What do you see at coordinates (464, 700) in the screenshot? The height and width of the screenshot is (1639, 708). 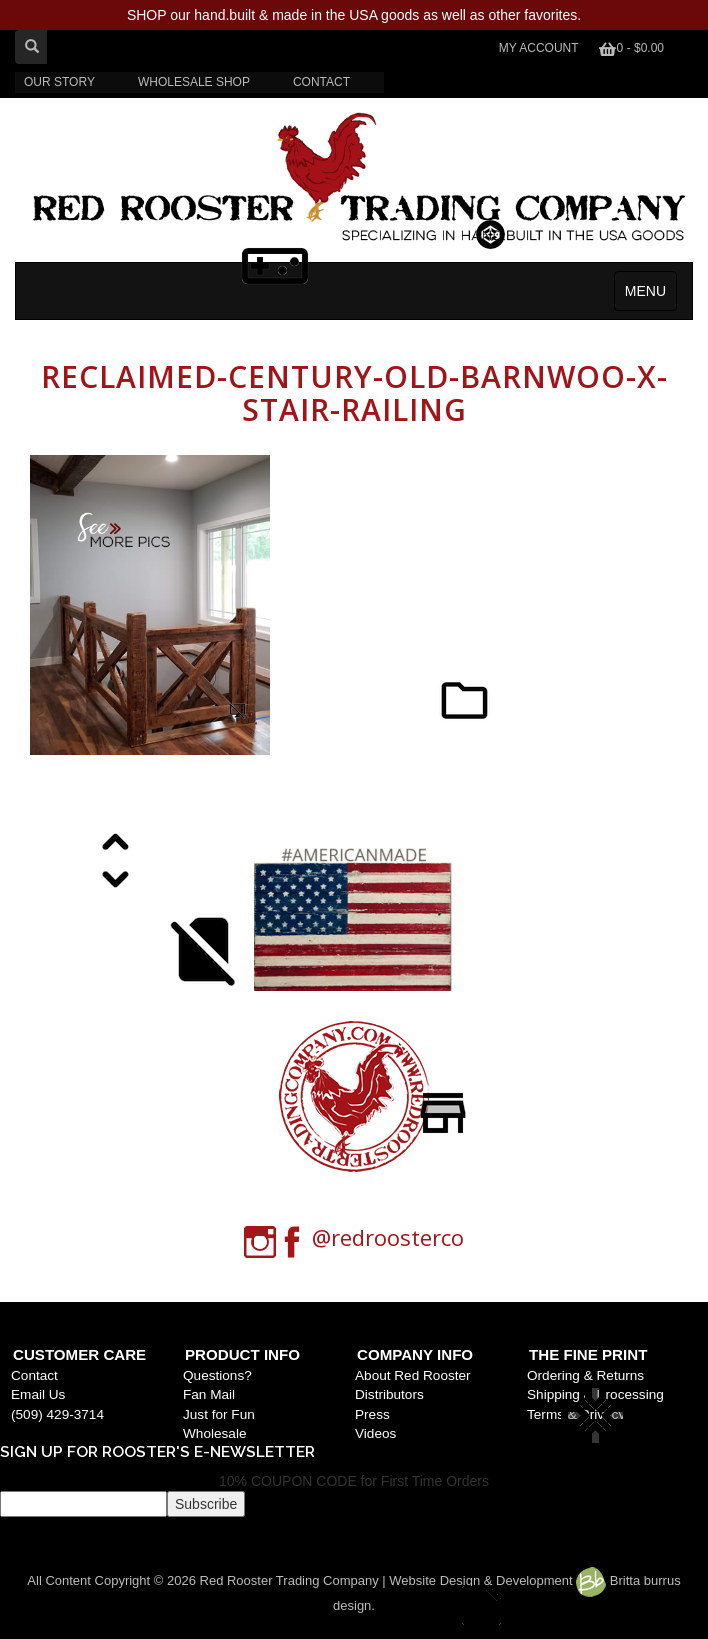 I see `access a folder to view its contents` at bounding box center [464, 700].